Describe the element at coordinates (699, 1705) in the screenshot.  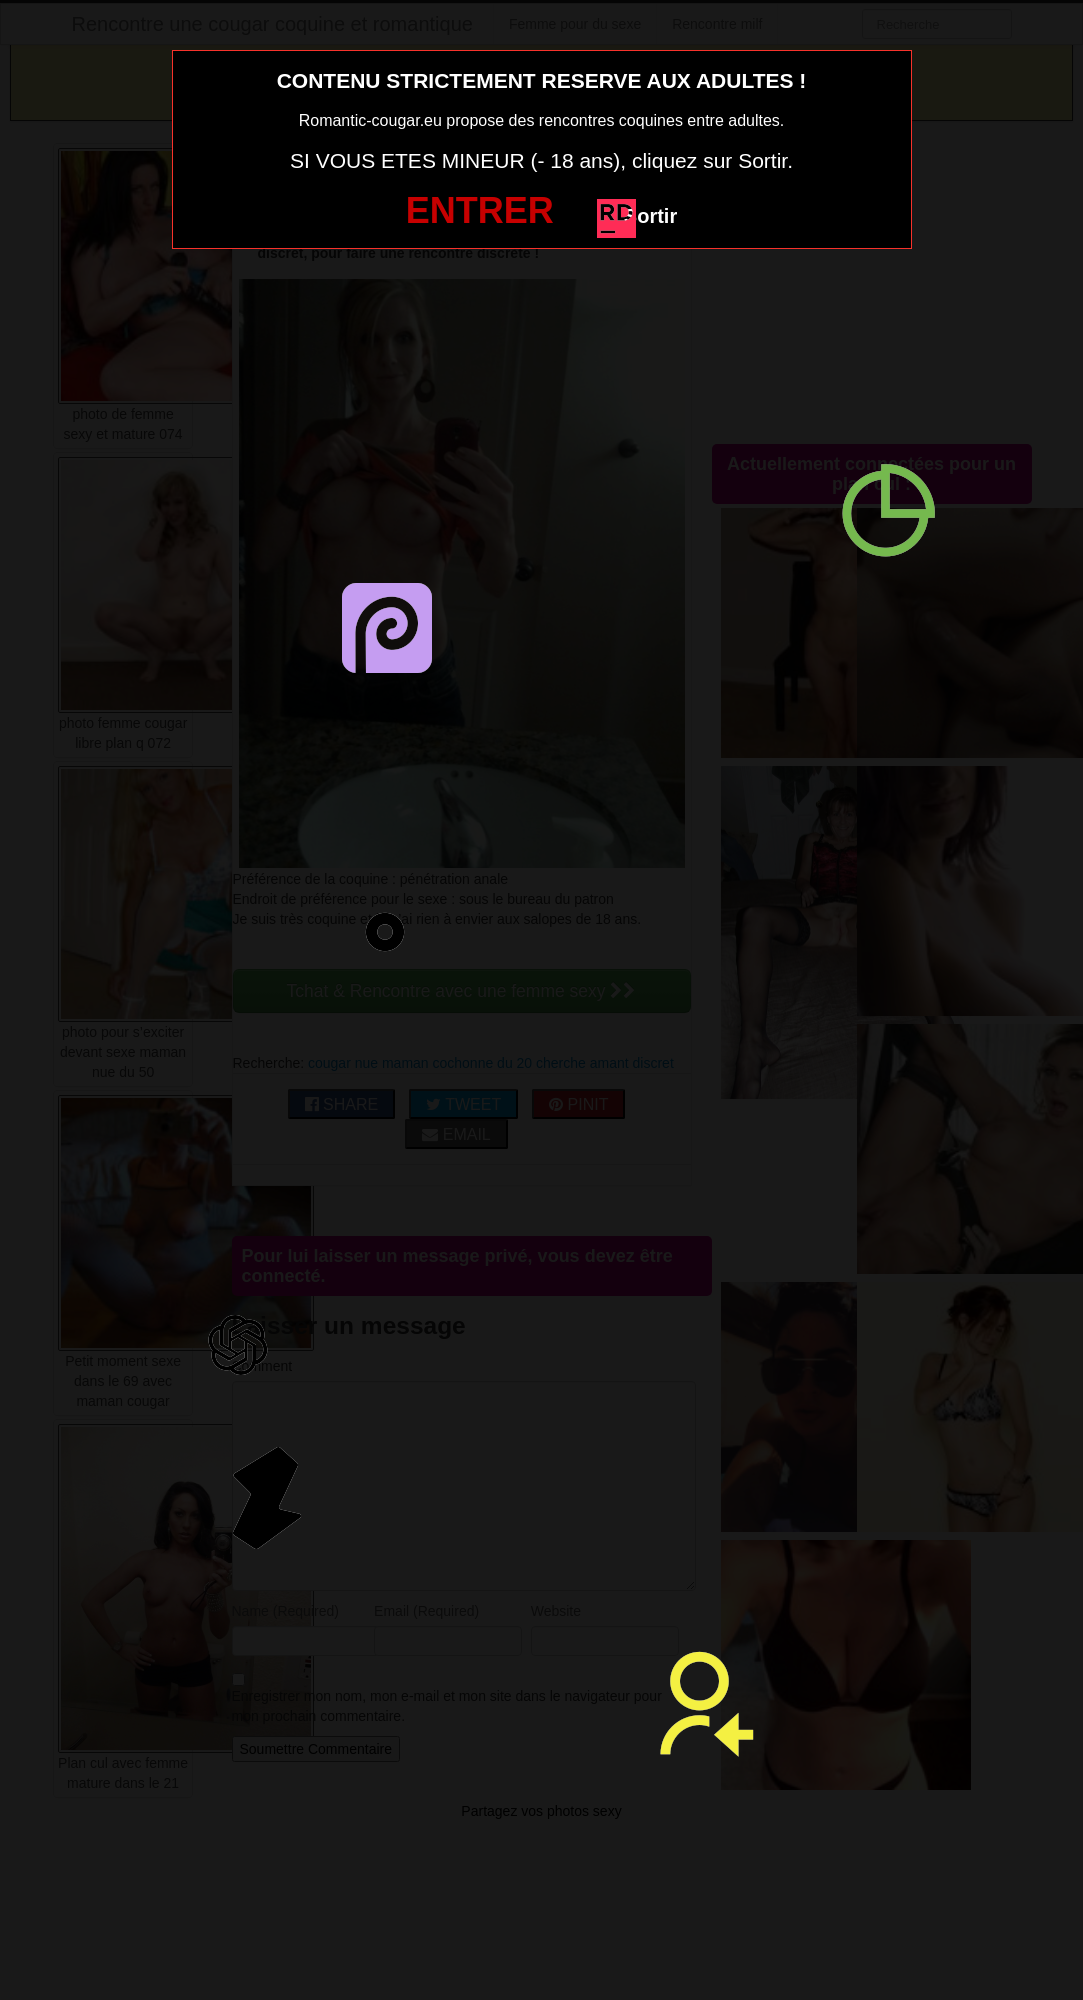
I see `incoming user request or friend invitation` at that location.